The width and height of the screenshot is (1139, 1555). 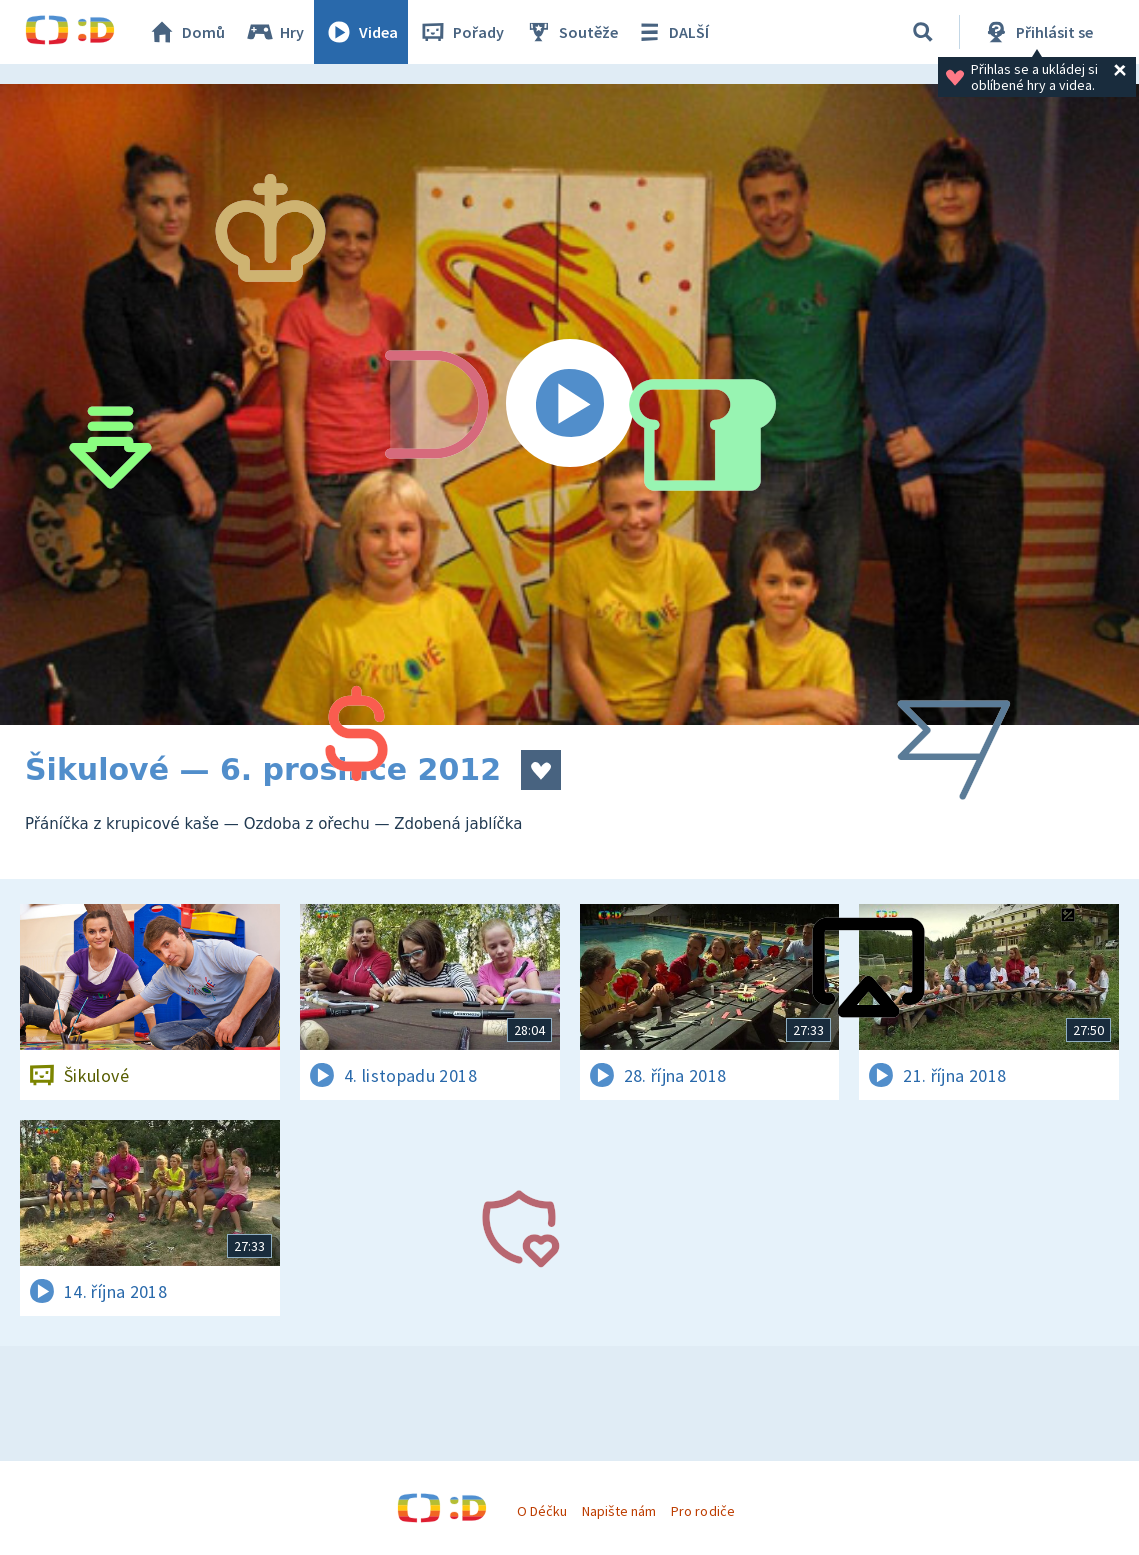 I want to click on indicates a proper superset relationship in mathematical notation, so click(x=429, y=404).